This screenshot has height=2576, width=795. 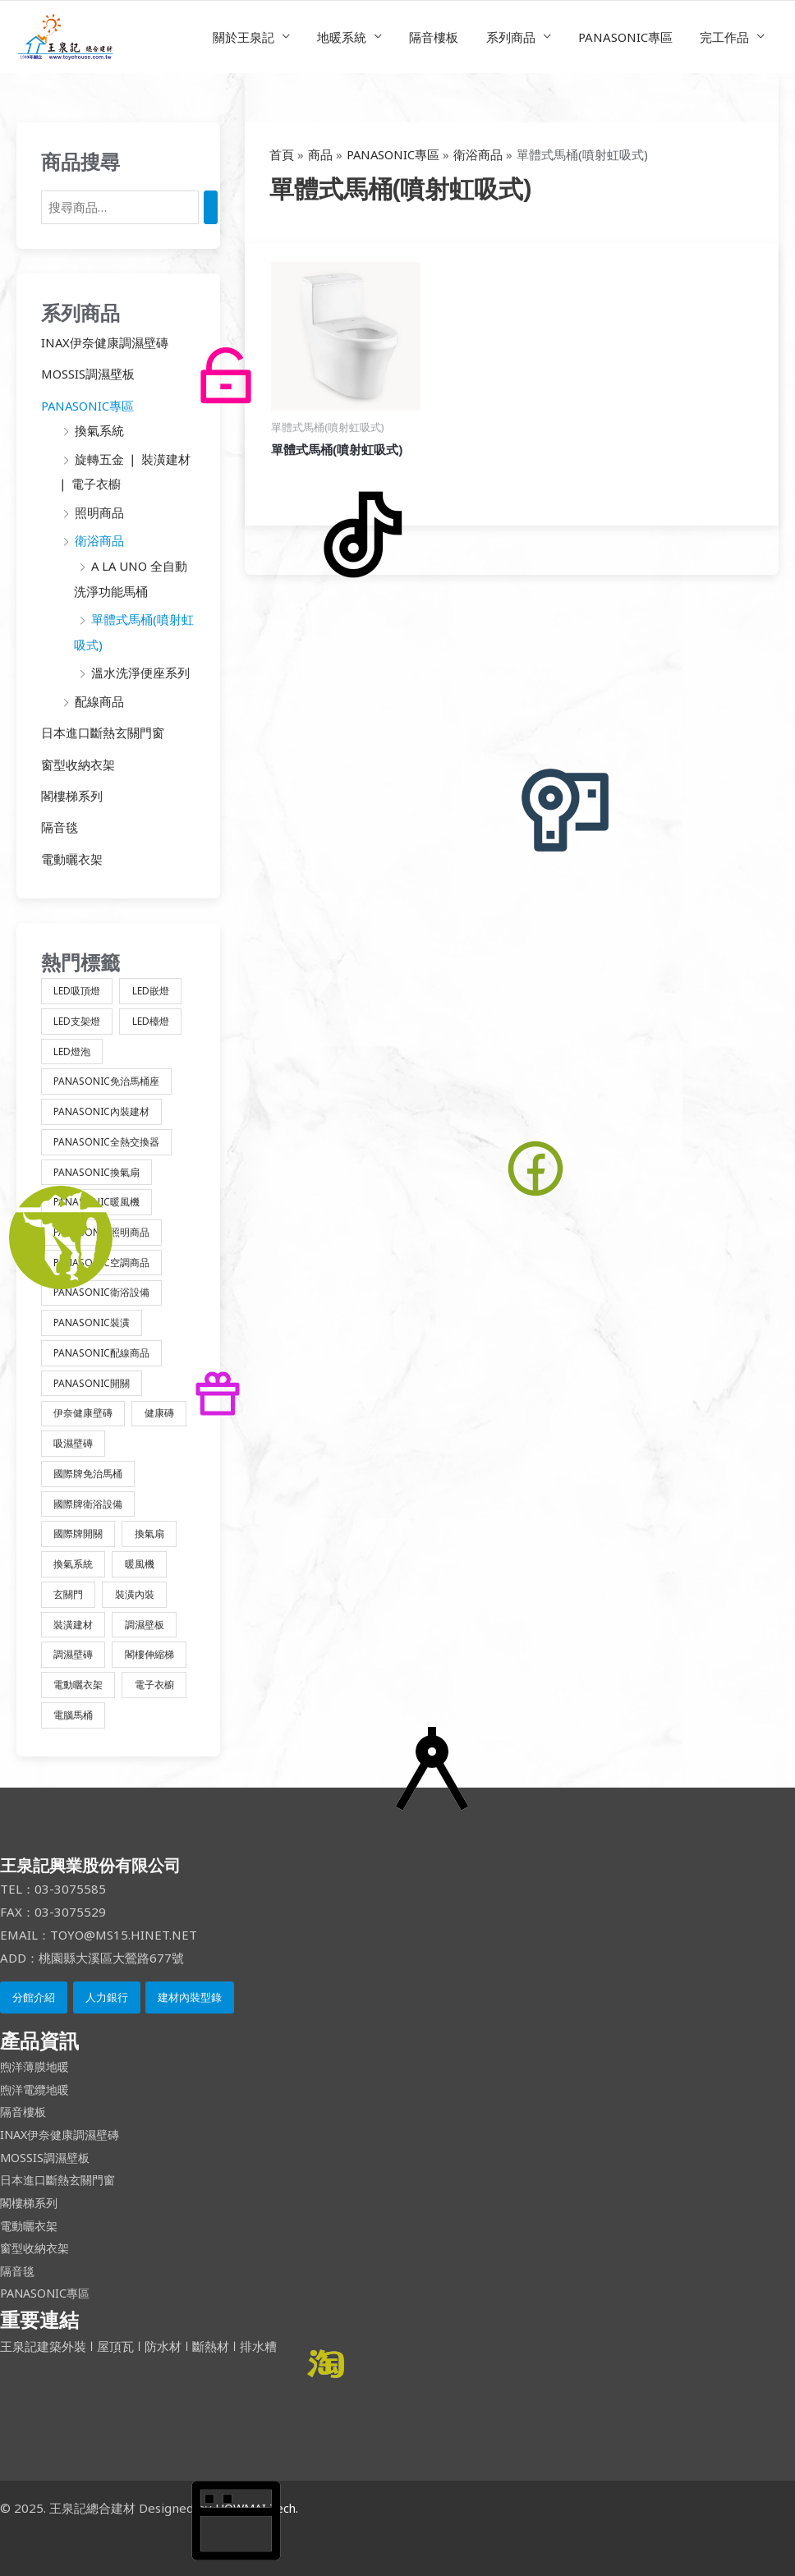 What do you see at coordinates (567, 810) in the screenshot?
I see `DV camcorder or digital video camera` at bounding box center [567, 810].